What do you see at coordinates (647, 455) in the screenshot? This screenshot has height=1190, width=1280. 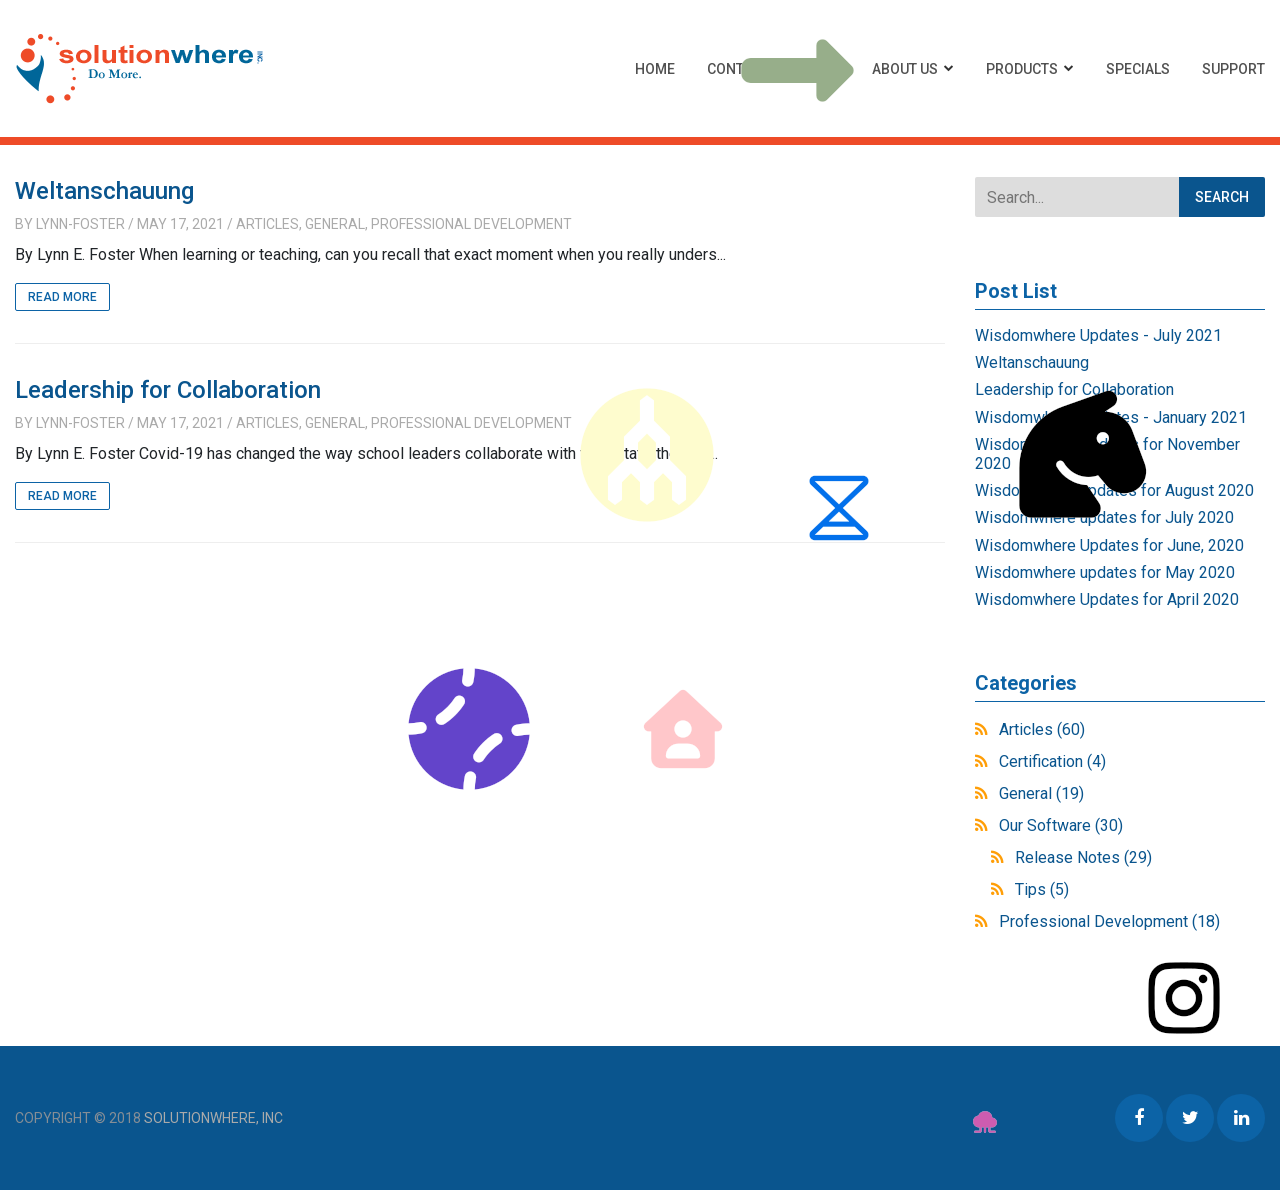 I see `megaport brand logo` at bounding box center [647, 455].